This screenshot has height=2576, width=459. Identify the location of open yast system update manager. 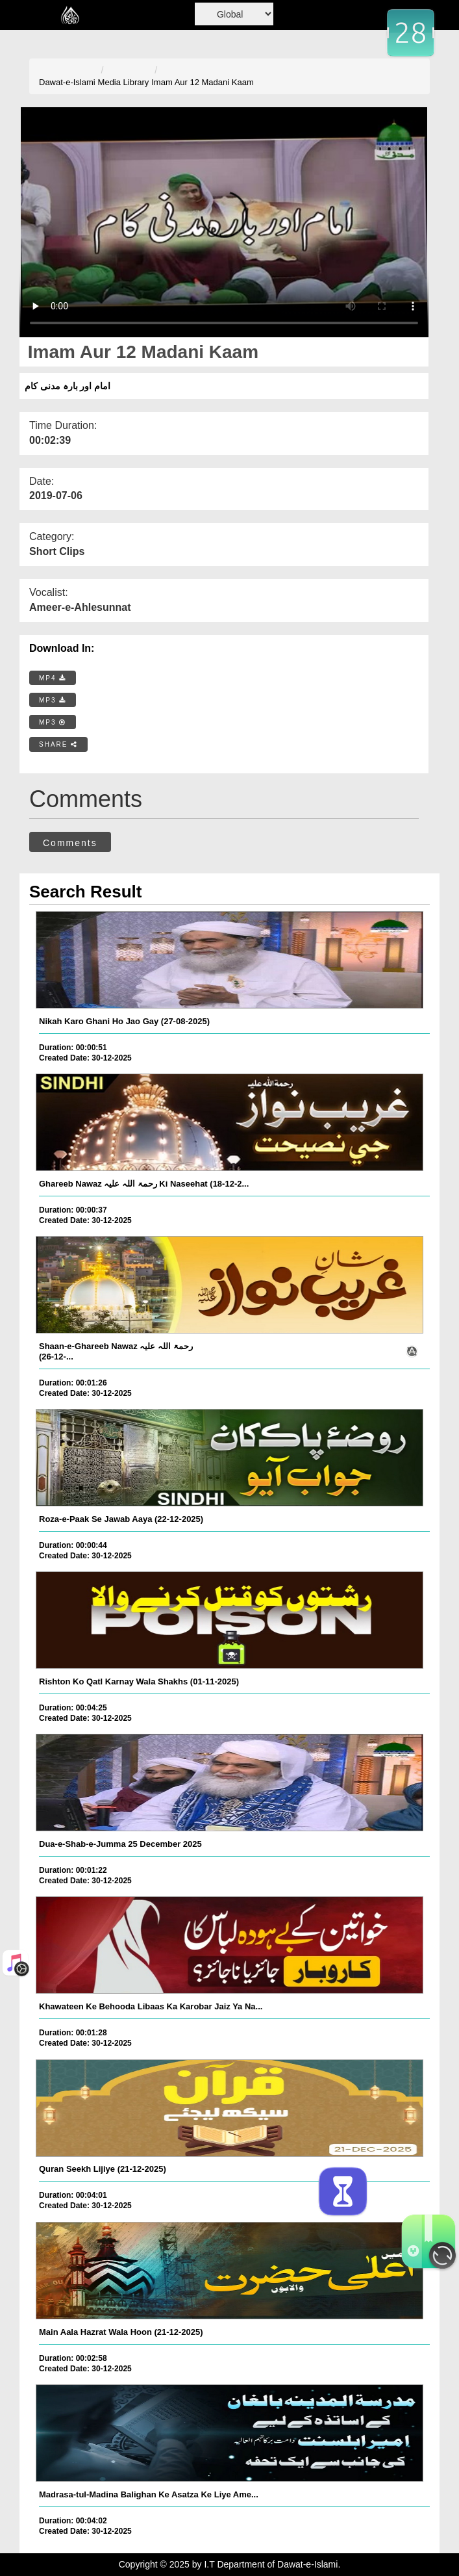
(428, 2241).